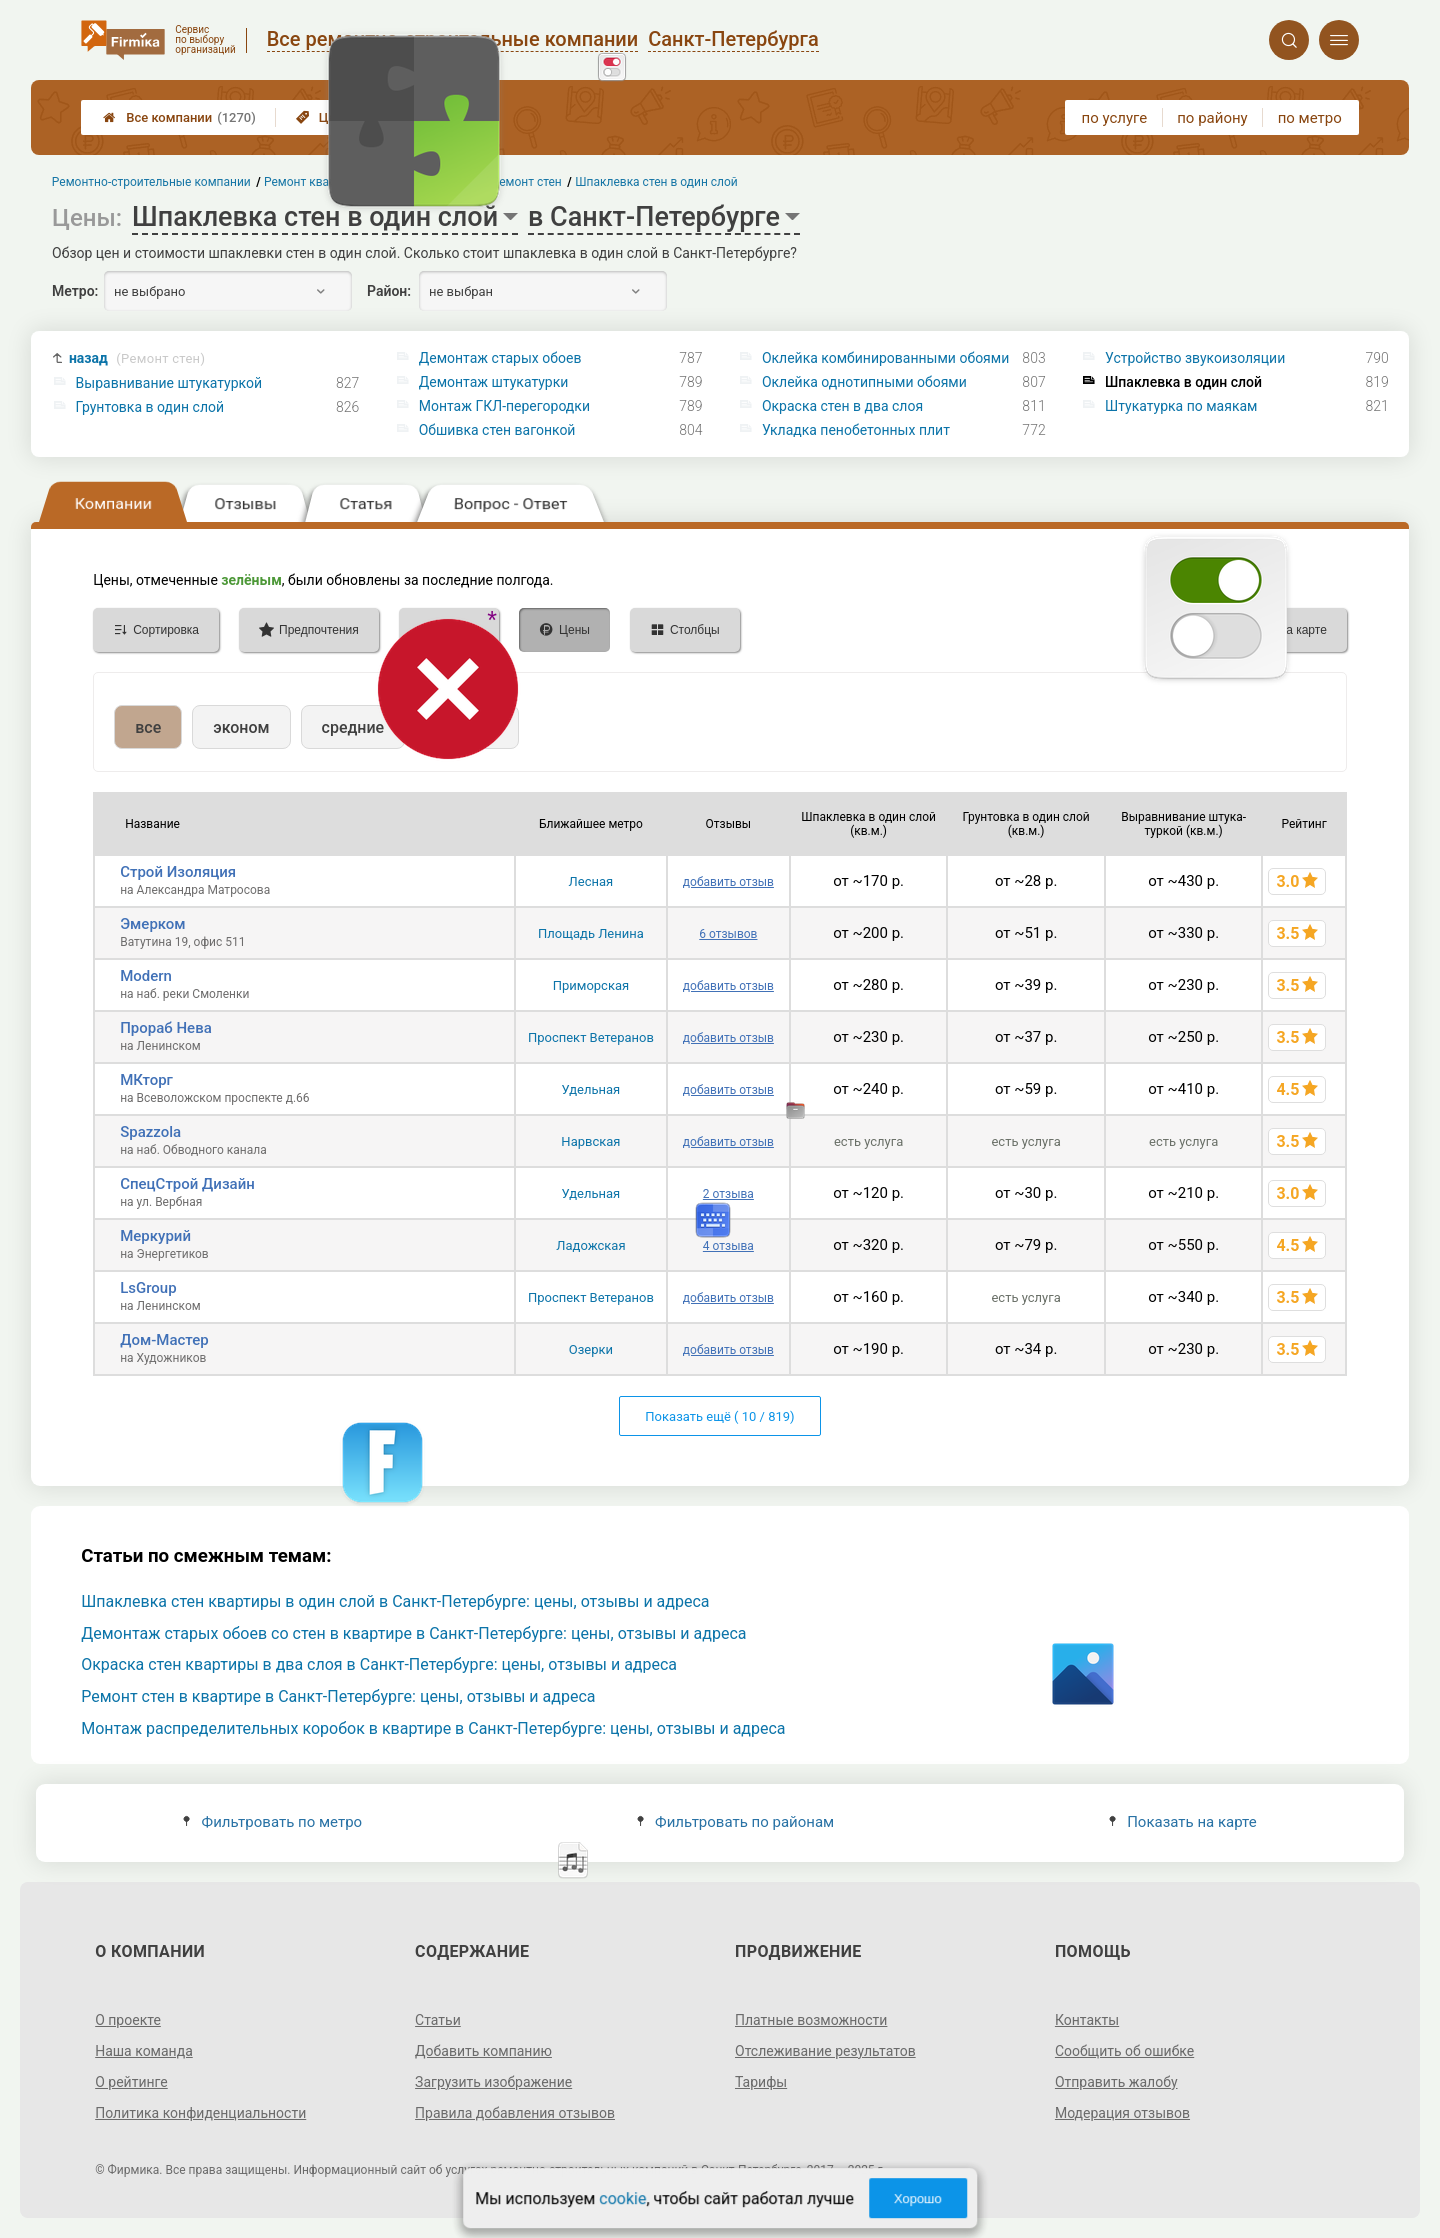 The height and width of the screenshot is (2238, 1440). I want to click on stop or cancel the current action, so click(448, 689).